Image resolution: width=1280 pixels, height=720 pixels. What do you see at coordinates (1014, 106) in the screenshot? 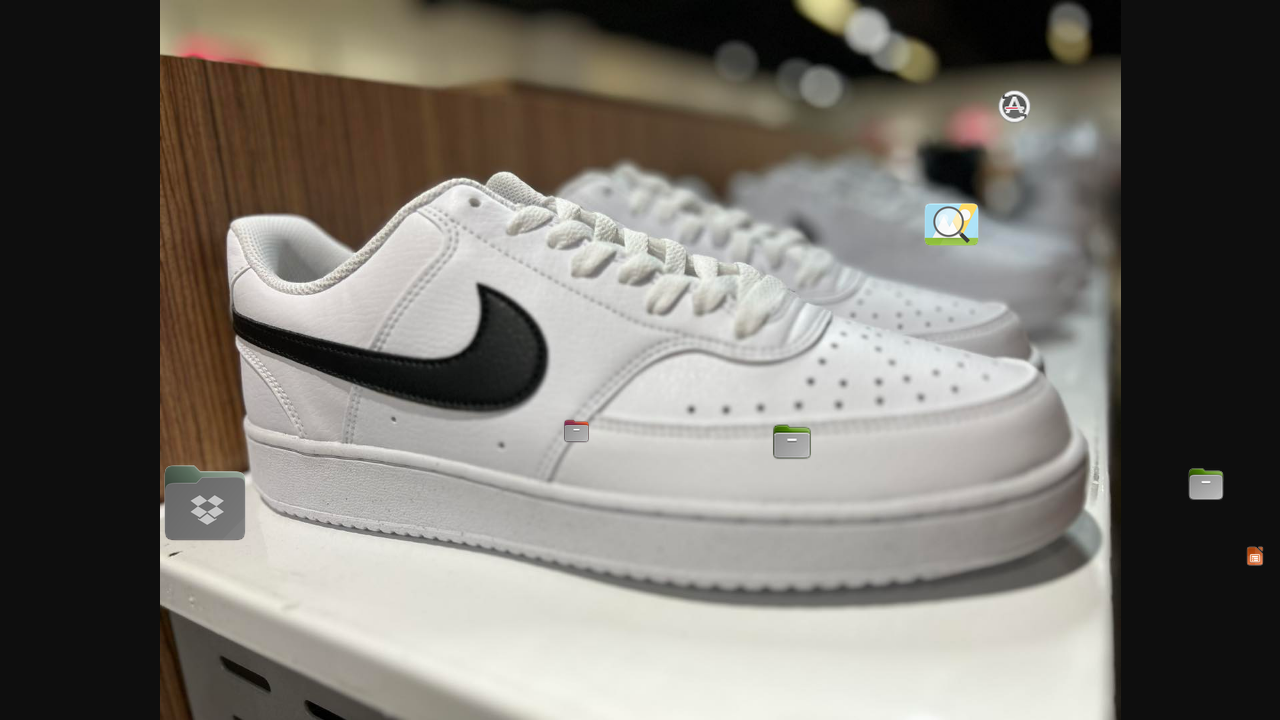
I see `open the software updater application` at bounding box center [1014, 106].